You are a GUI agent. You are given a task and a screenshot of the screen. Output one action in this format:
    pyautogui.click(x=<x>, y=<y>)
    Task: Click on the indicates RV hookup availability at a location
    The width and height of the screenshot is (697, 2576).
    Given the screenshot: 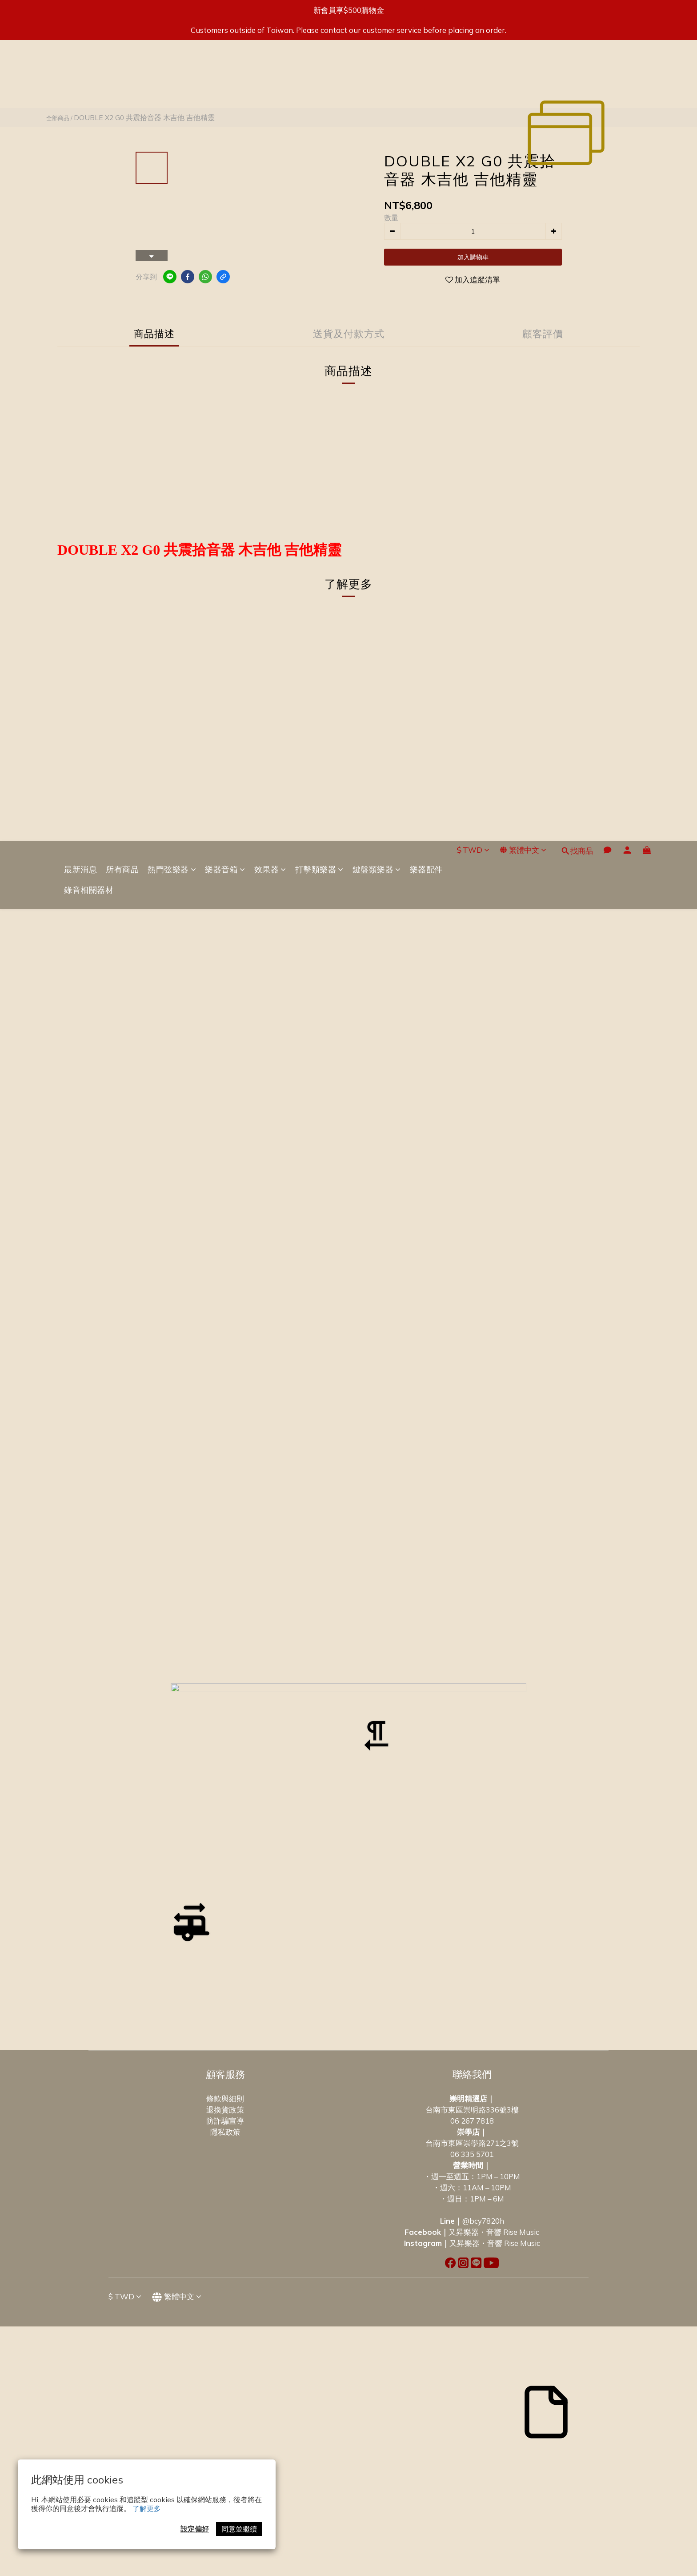 What is the action you would take?
    pyautogui.click(x=189, y=1921)
    